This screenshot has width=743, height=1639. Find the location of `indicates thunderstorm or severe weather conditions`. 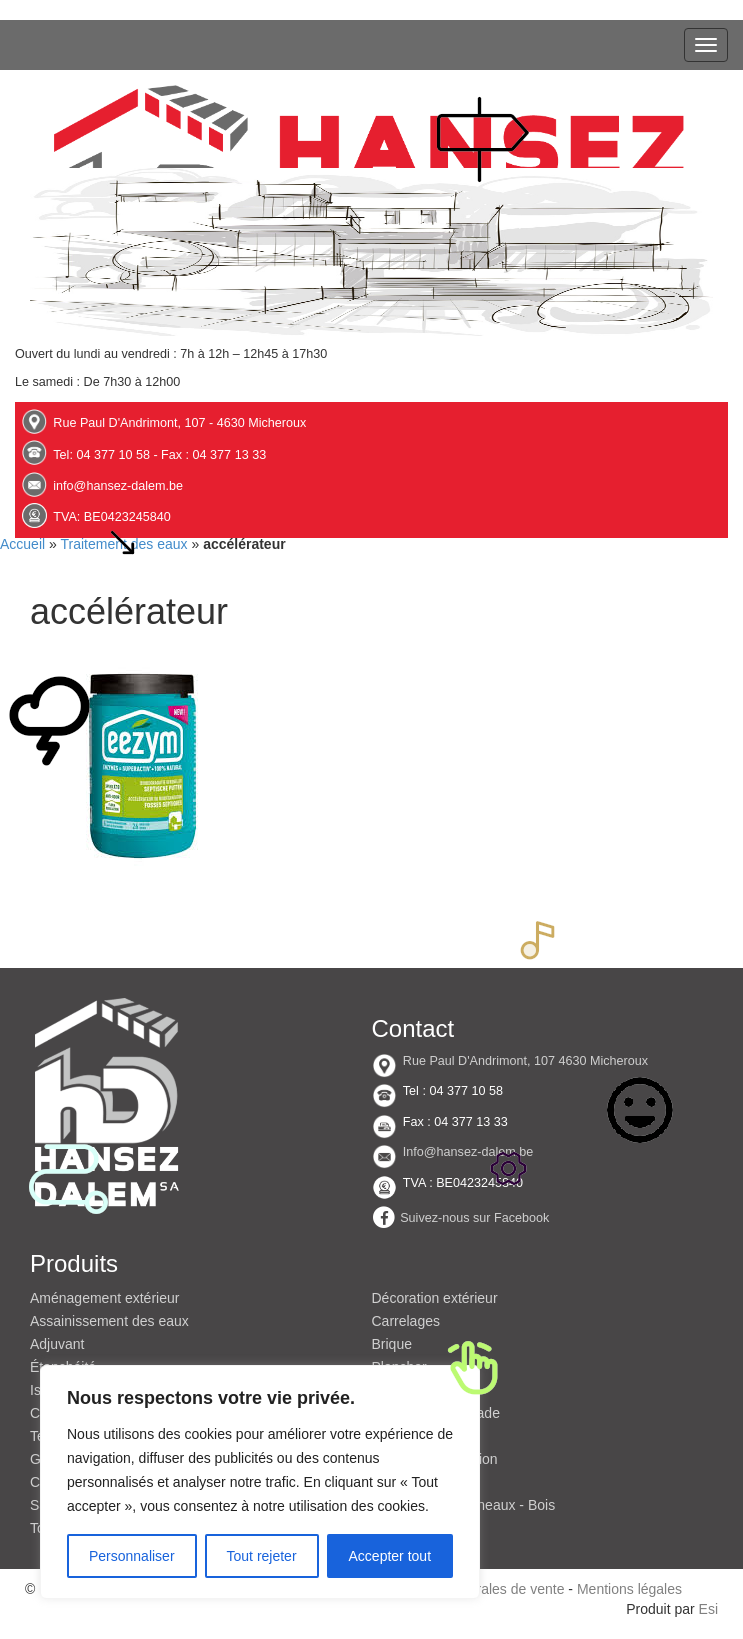

indicates thunderstorm or severe weather conditions is located at coordinates (49, 719).